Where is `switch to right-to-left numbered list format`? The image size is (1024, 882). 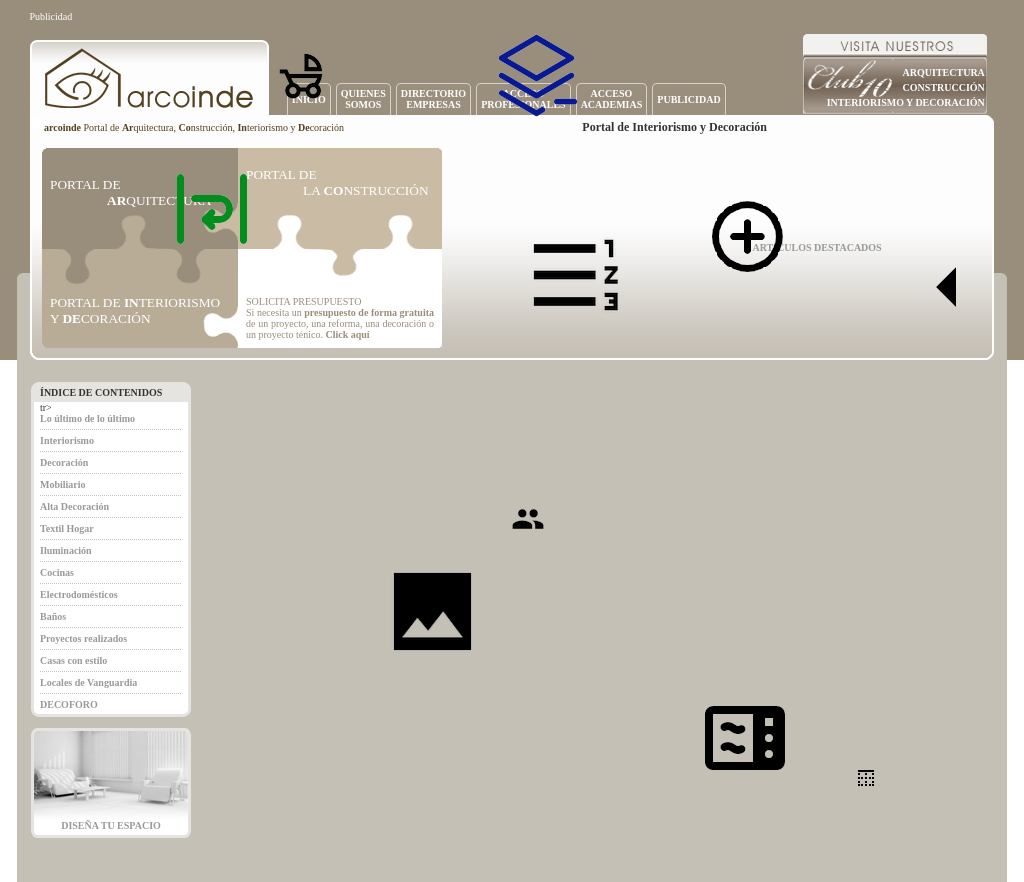
switch to right-to-left numbered list format is located at coordinates (578, 275).